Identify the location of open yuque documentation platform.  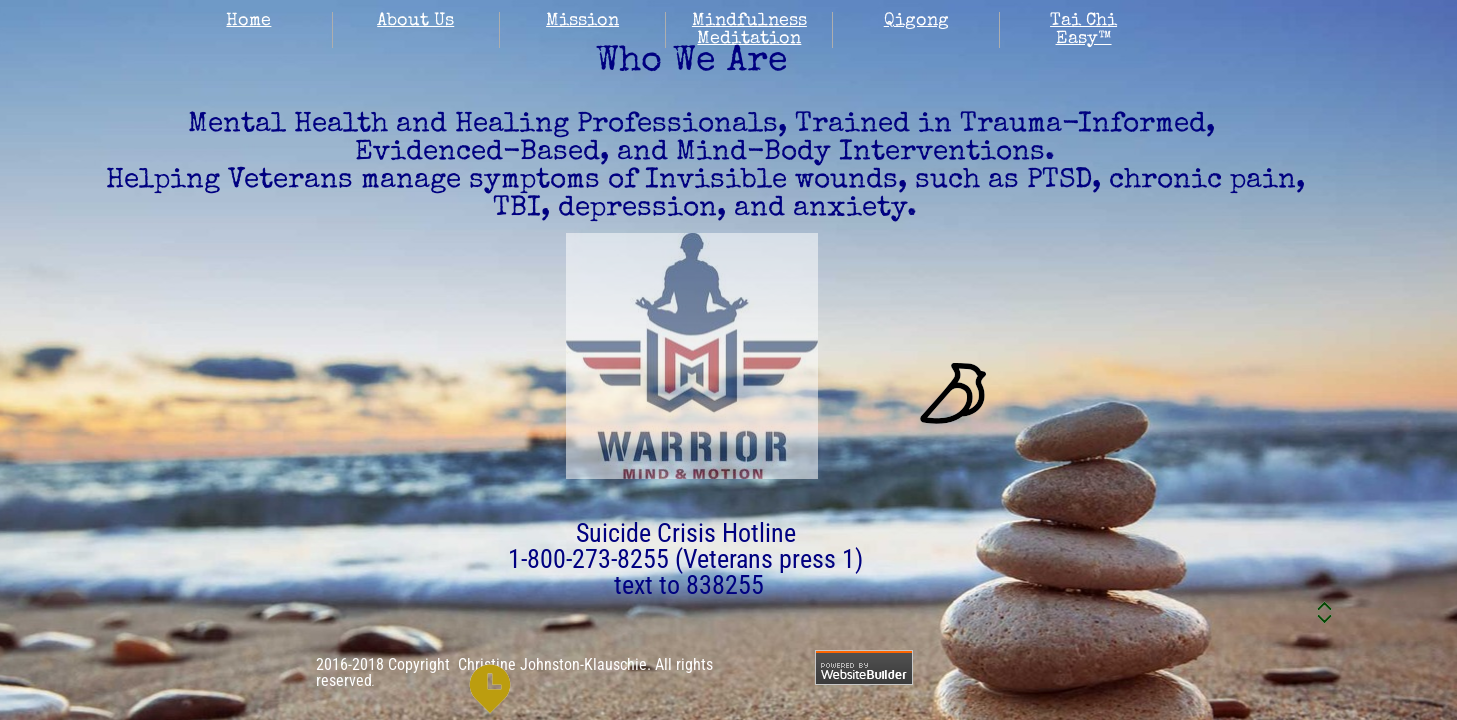
(953, 392).